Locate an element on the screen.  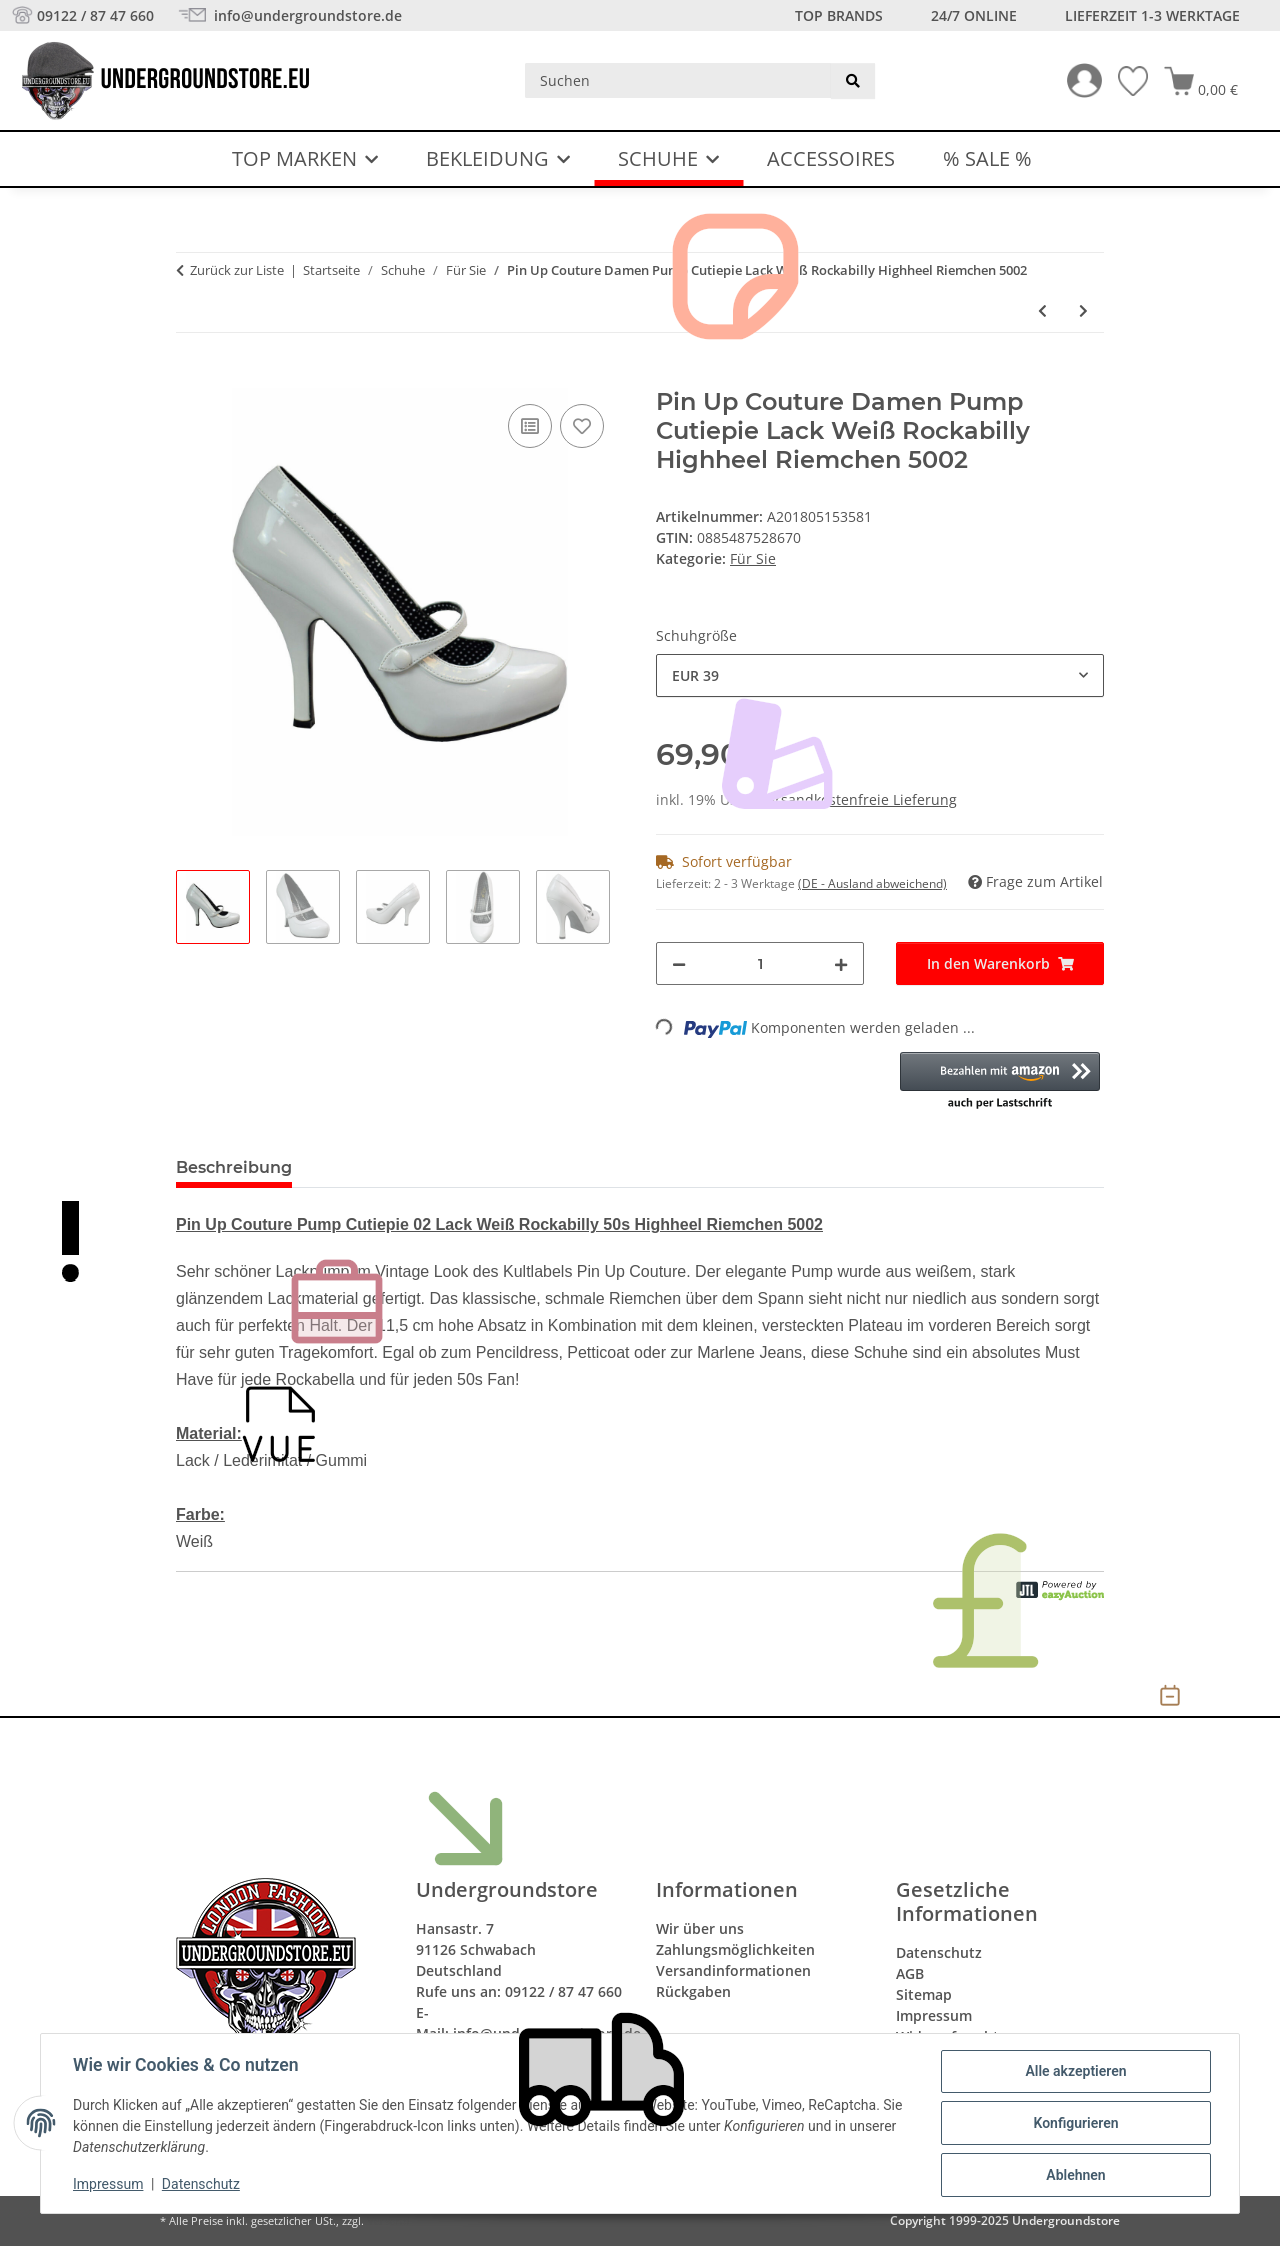
access travel or trip planning features is located at coordinates (337, 1305).